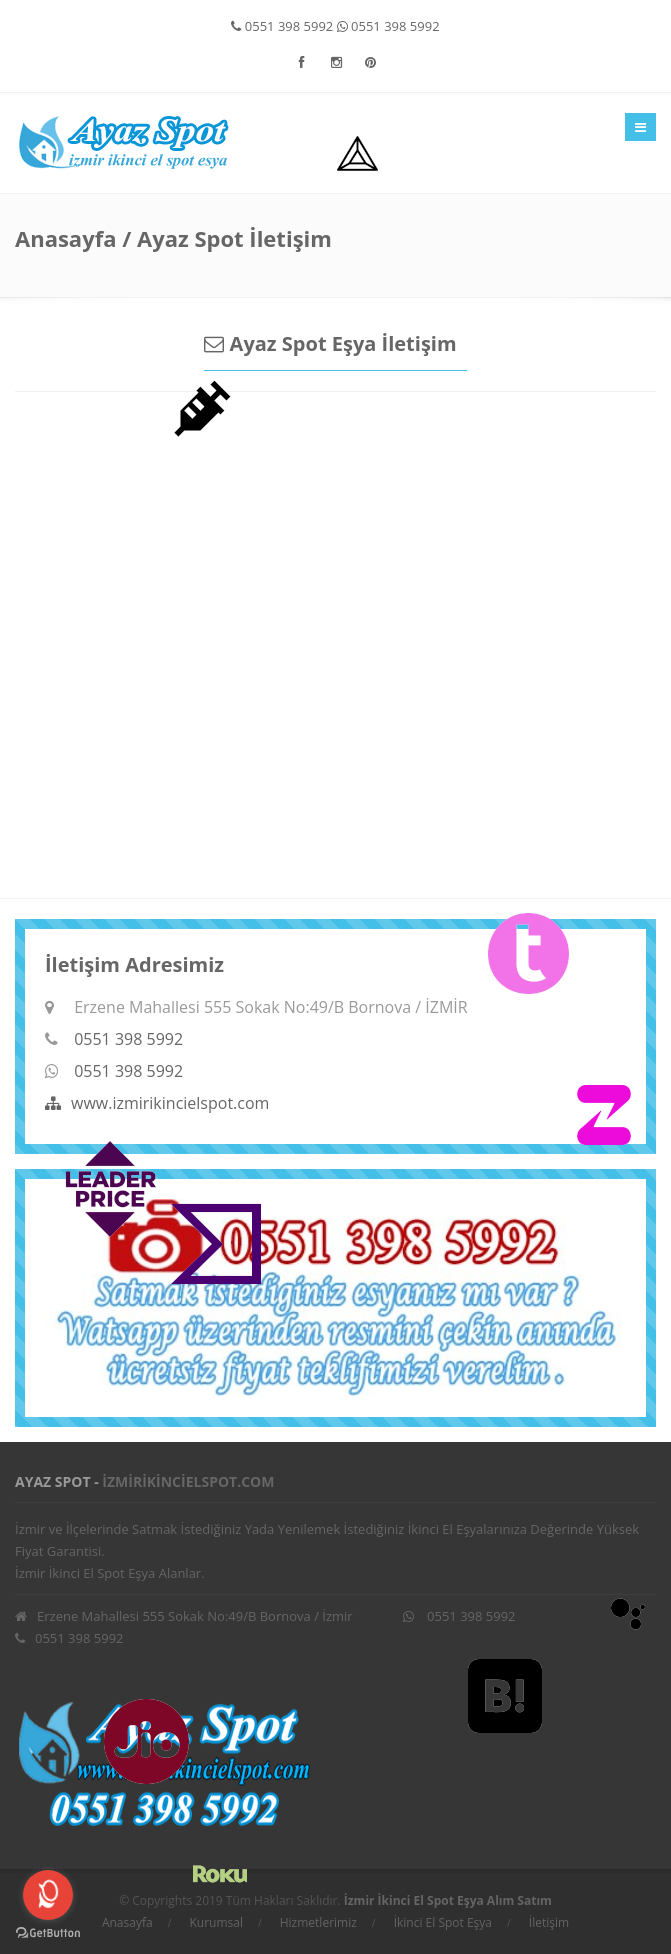  What do you see at coordinates (505, 1696) in the screenshot?
I see `open hatena bookmark app` at bounding box center [505, 1696].